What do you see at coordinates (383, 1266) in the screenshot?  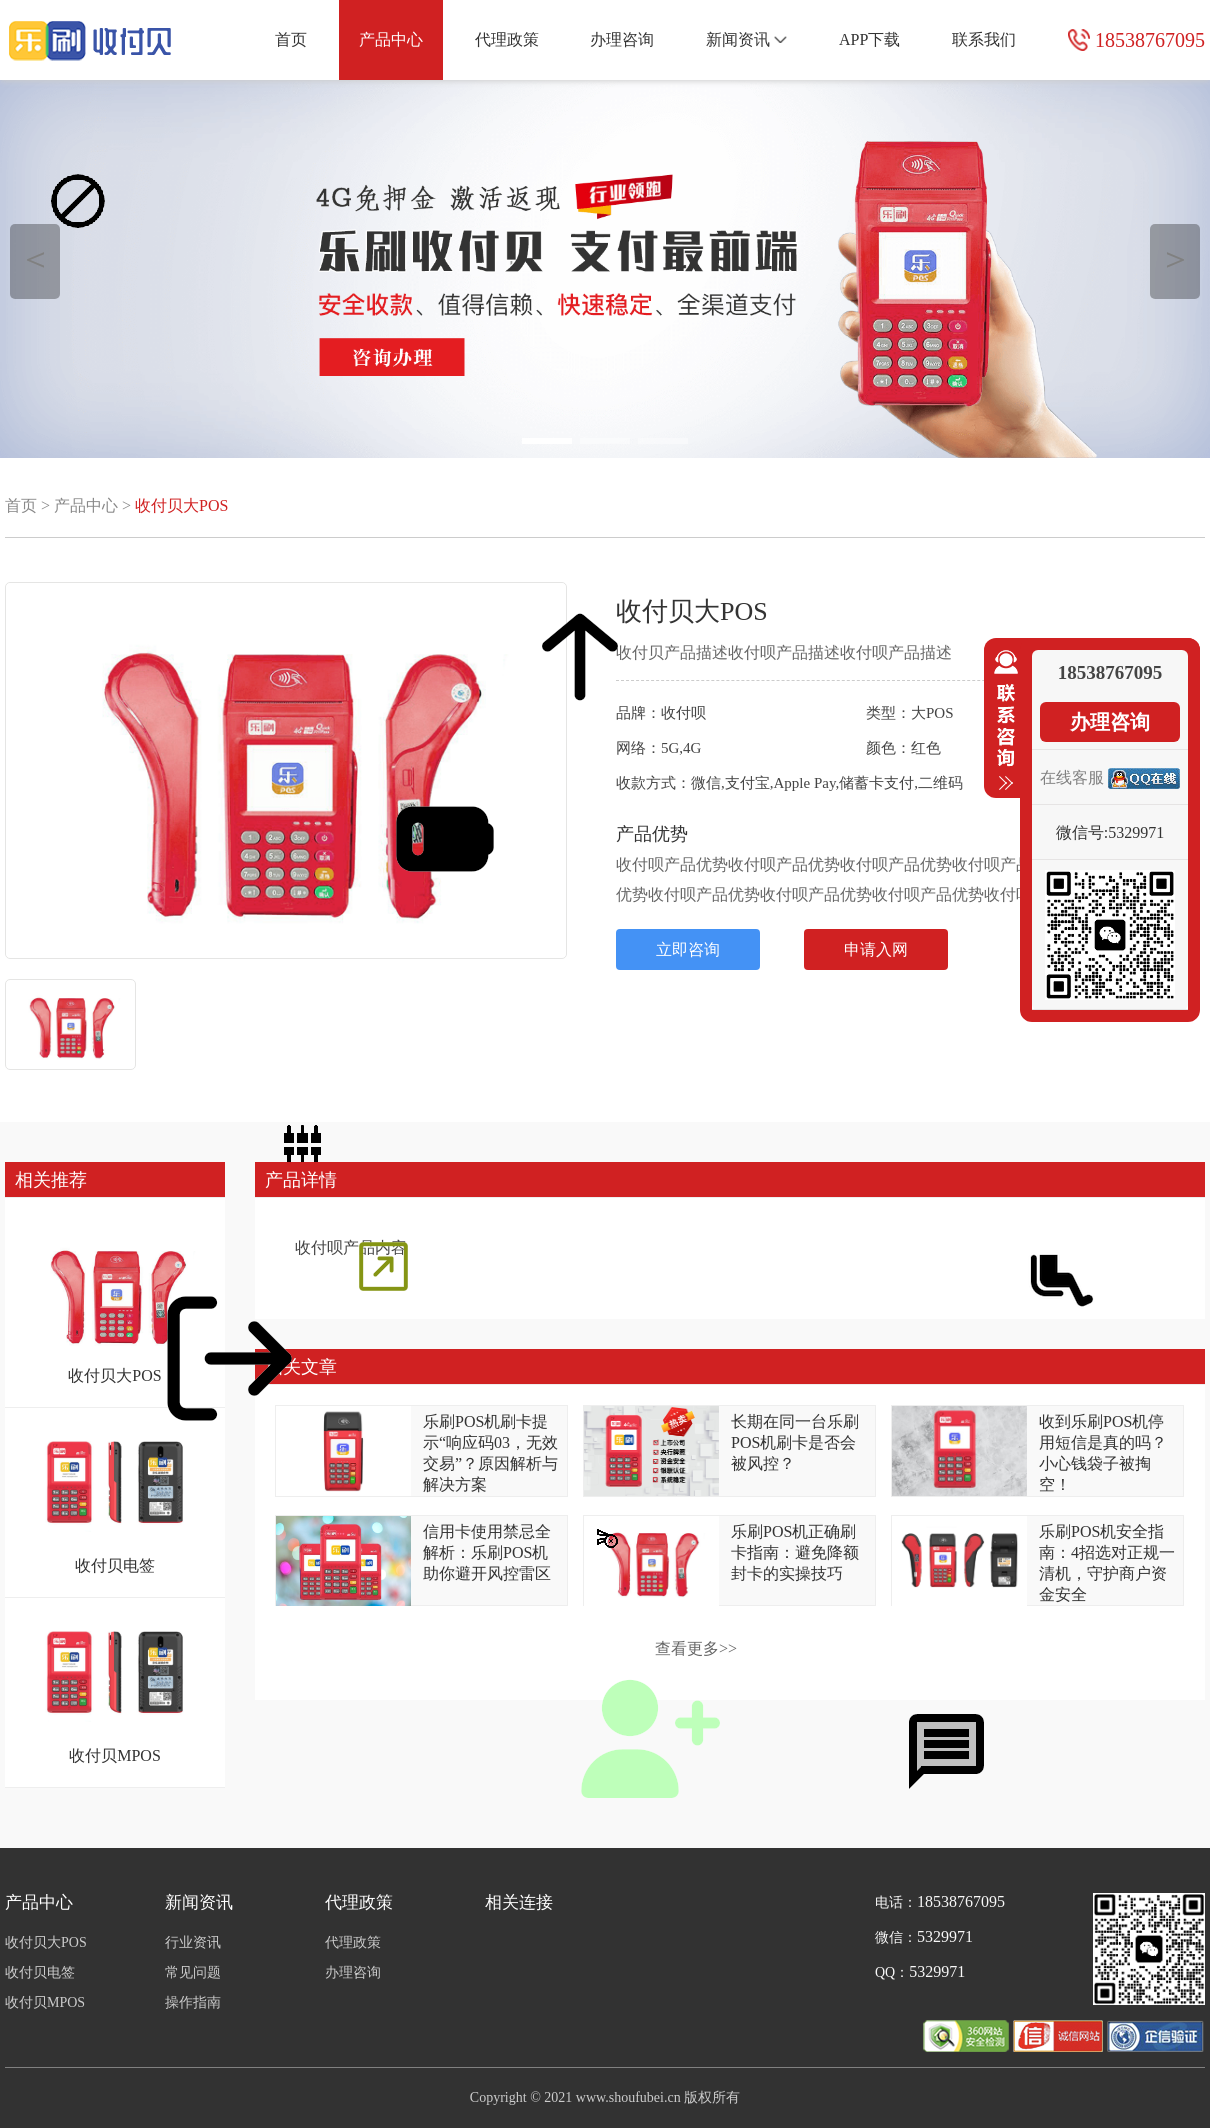 I see `open link in new window` at bounding box center [383, 1266].